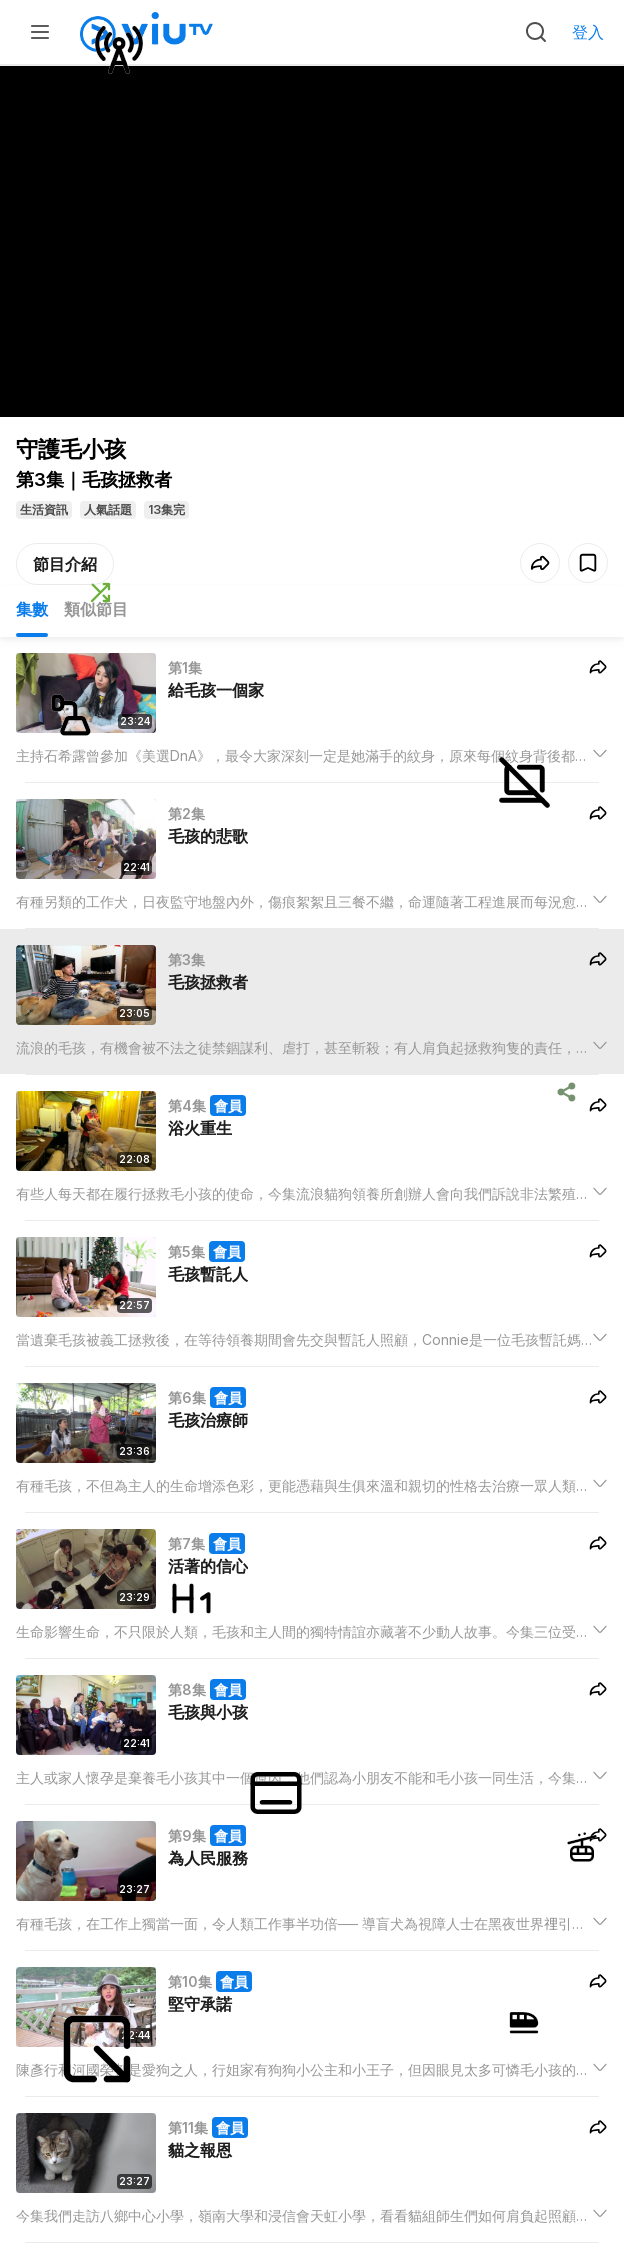  I want to click on access the dock or taskbar, so click(276, 1793).